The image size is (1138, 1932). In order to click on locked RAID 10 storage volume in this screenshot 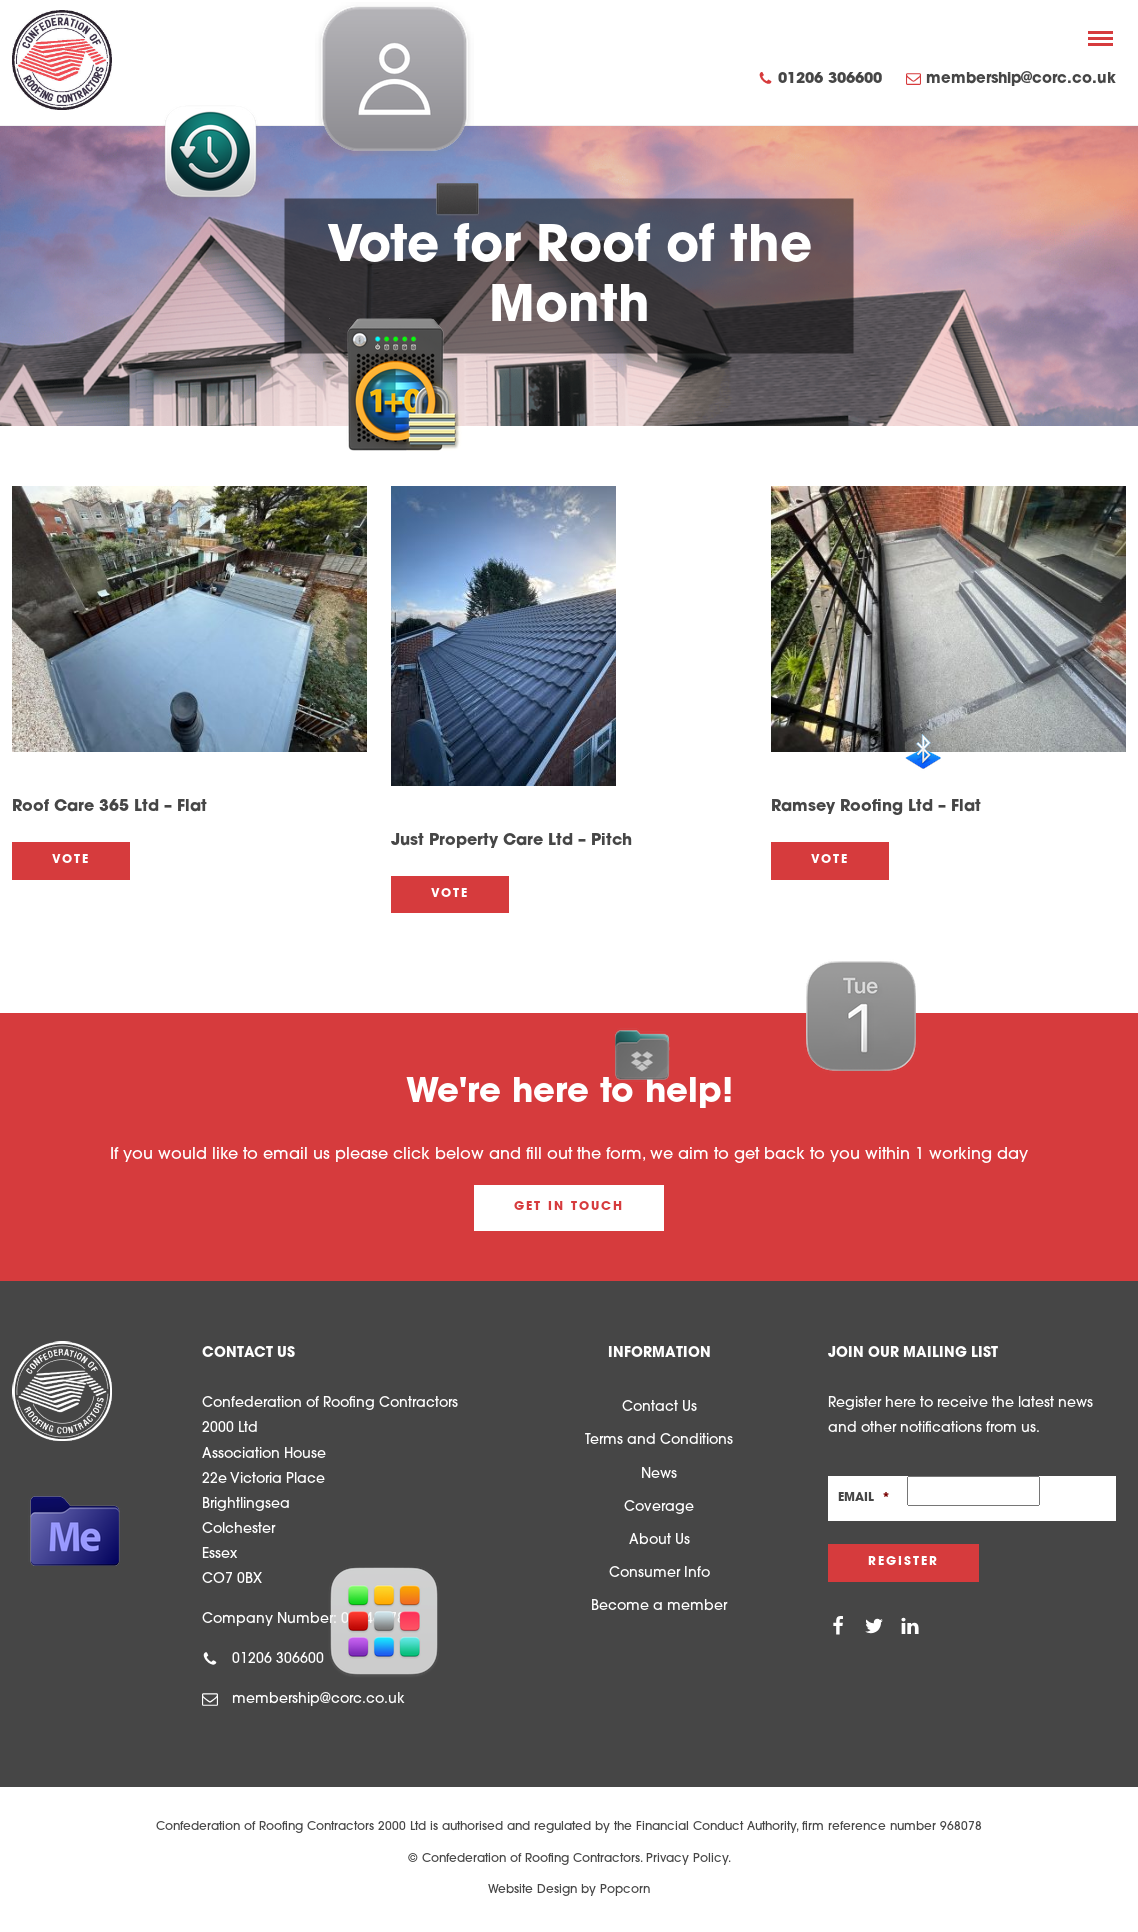, I will do `click(395, 384)`.